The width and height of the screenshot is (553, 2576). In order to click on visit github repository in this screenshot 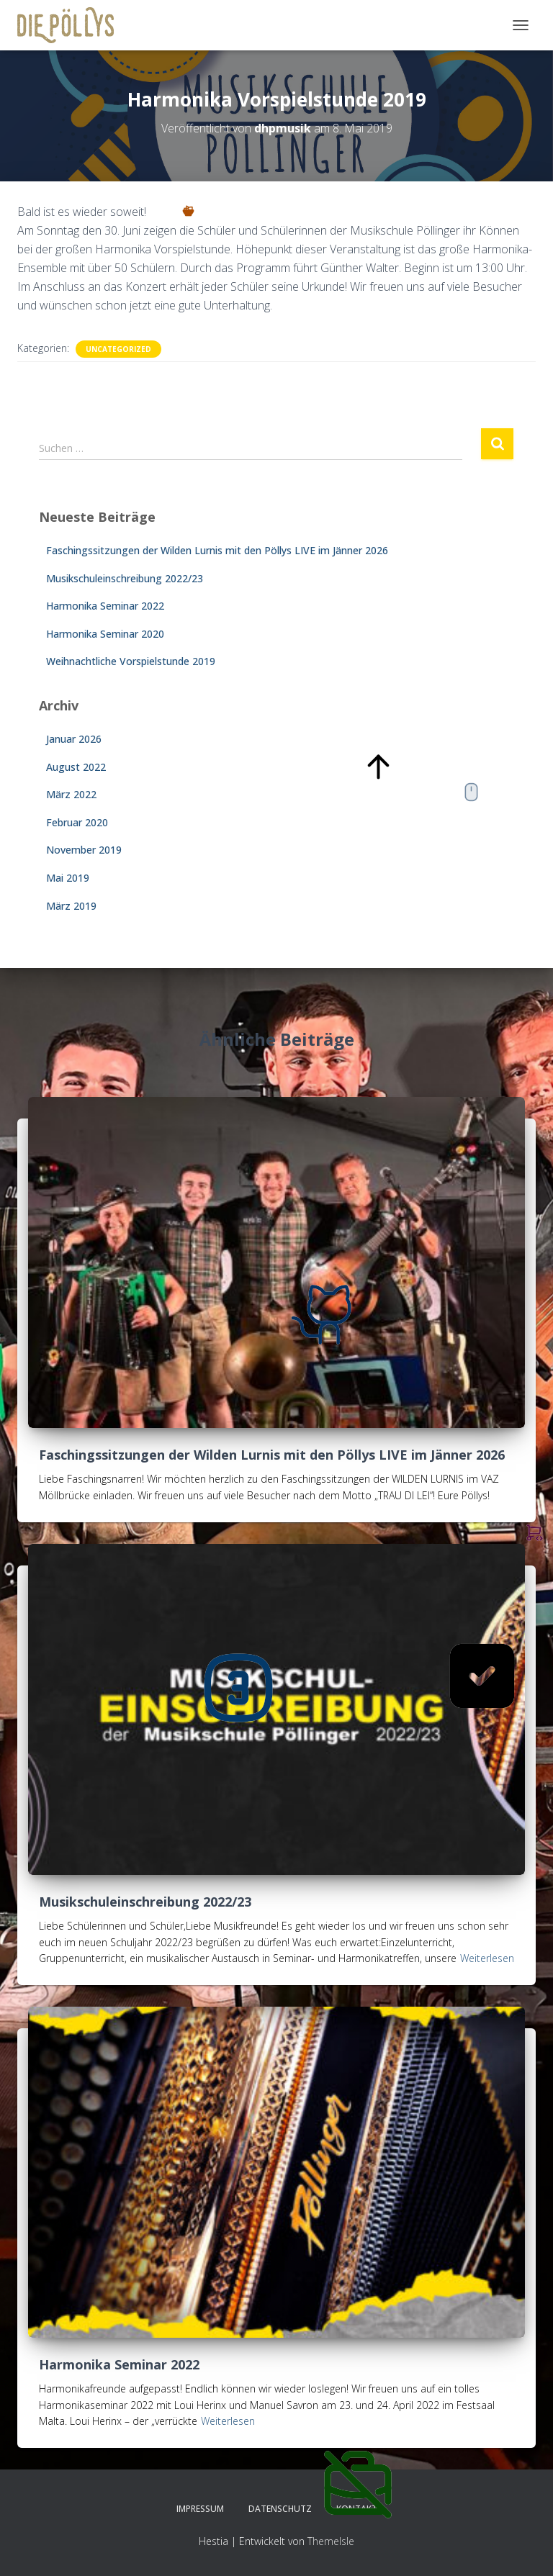, I will do `click(327, 1314)`.